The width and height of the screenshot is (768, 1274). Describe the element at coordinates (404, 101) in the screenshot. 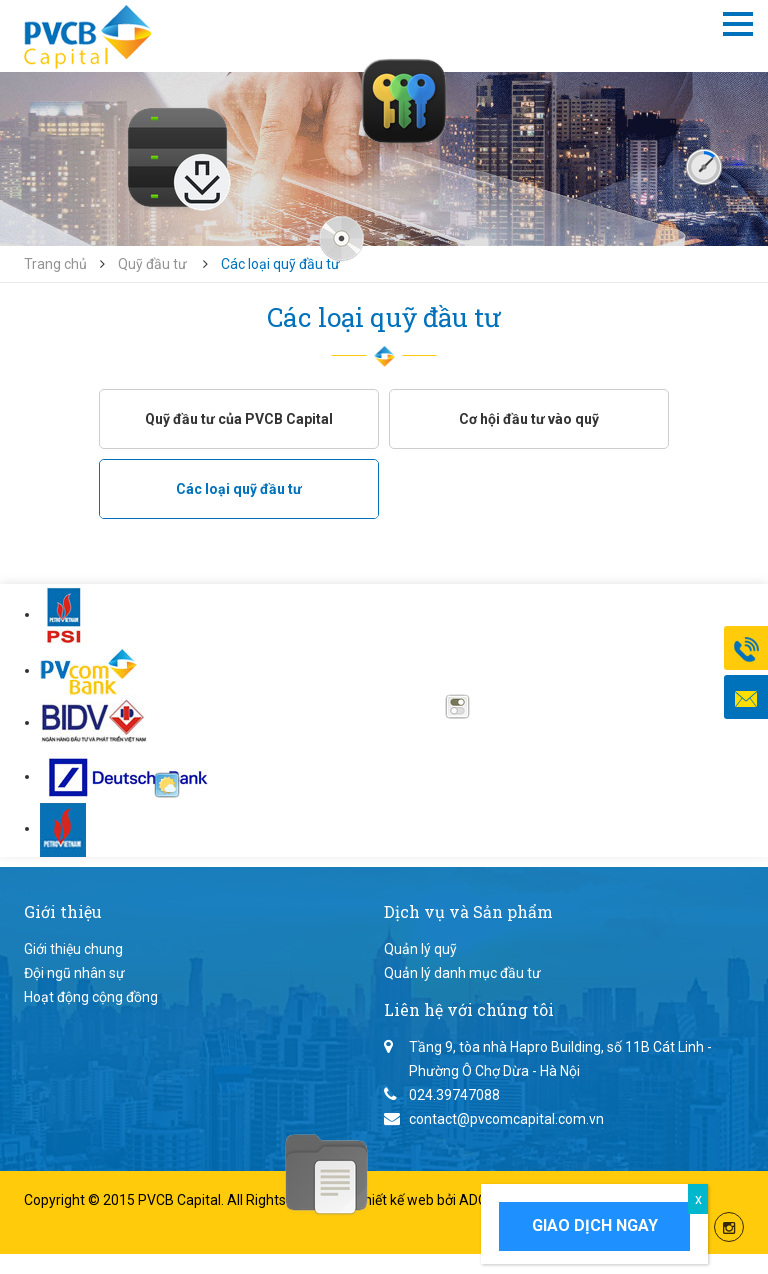

I see `open the passwords app` at that location.